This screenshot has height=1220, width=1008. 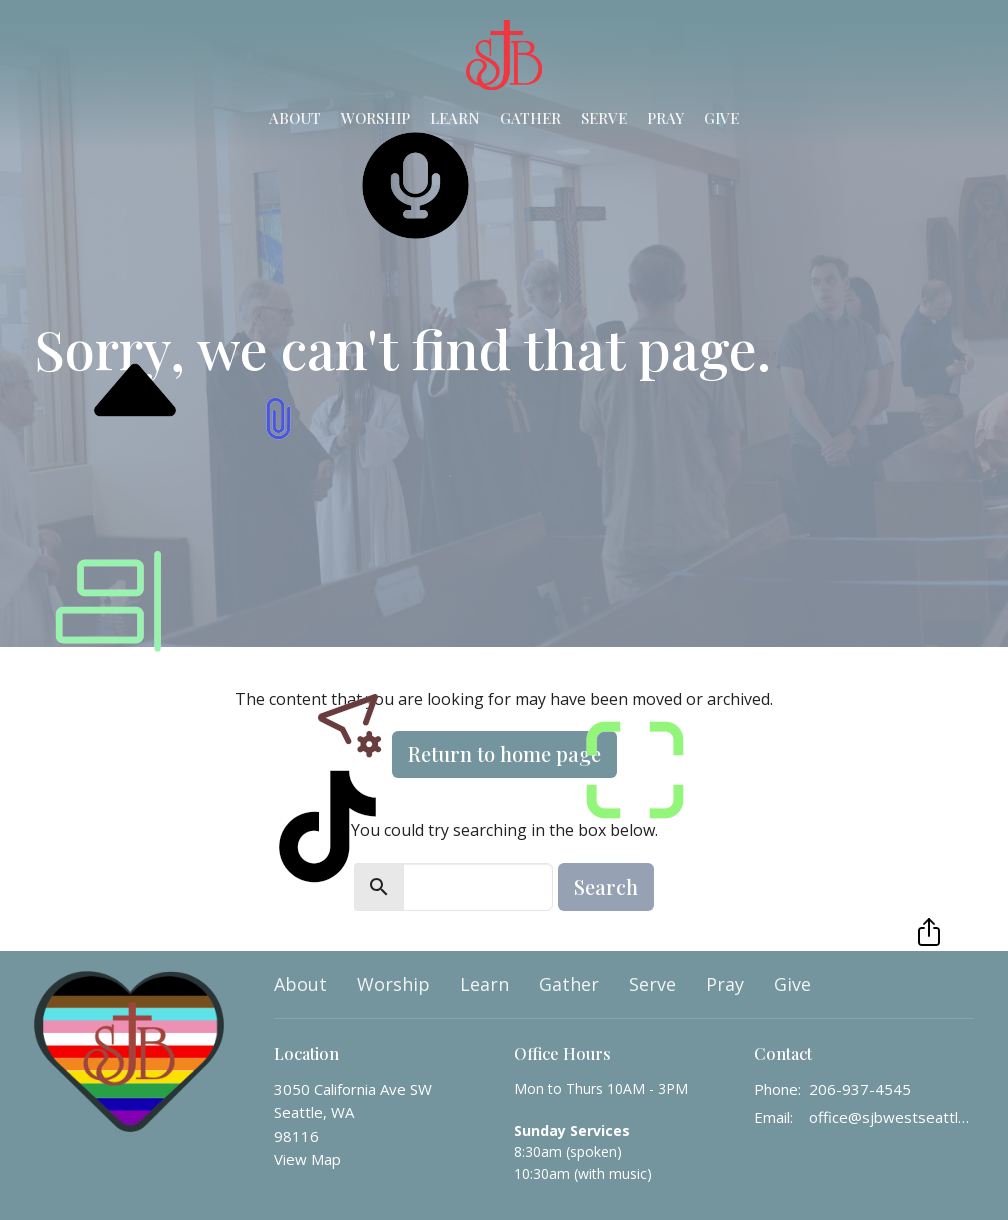 I want to click on collapse an expanded section or dropdown, so click(x=135, y=390).